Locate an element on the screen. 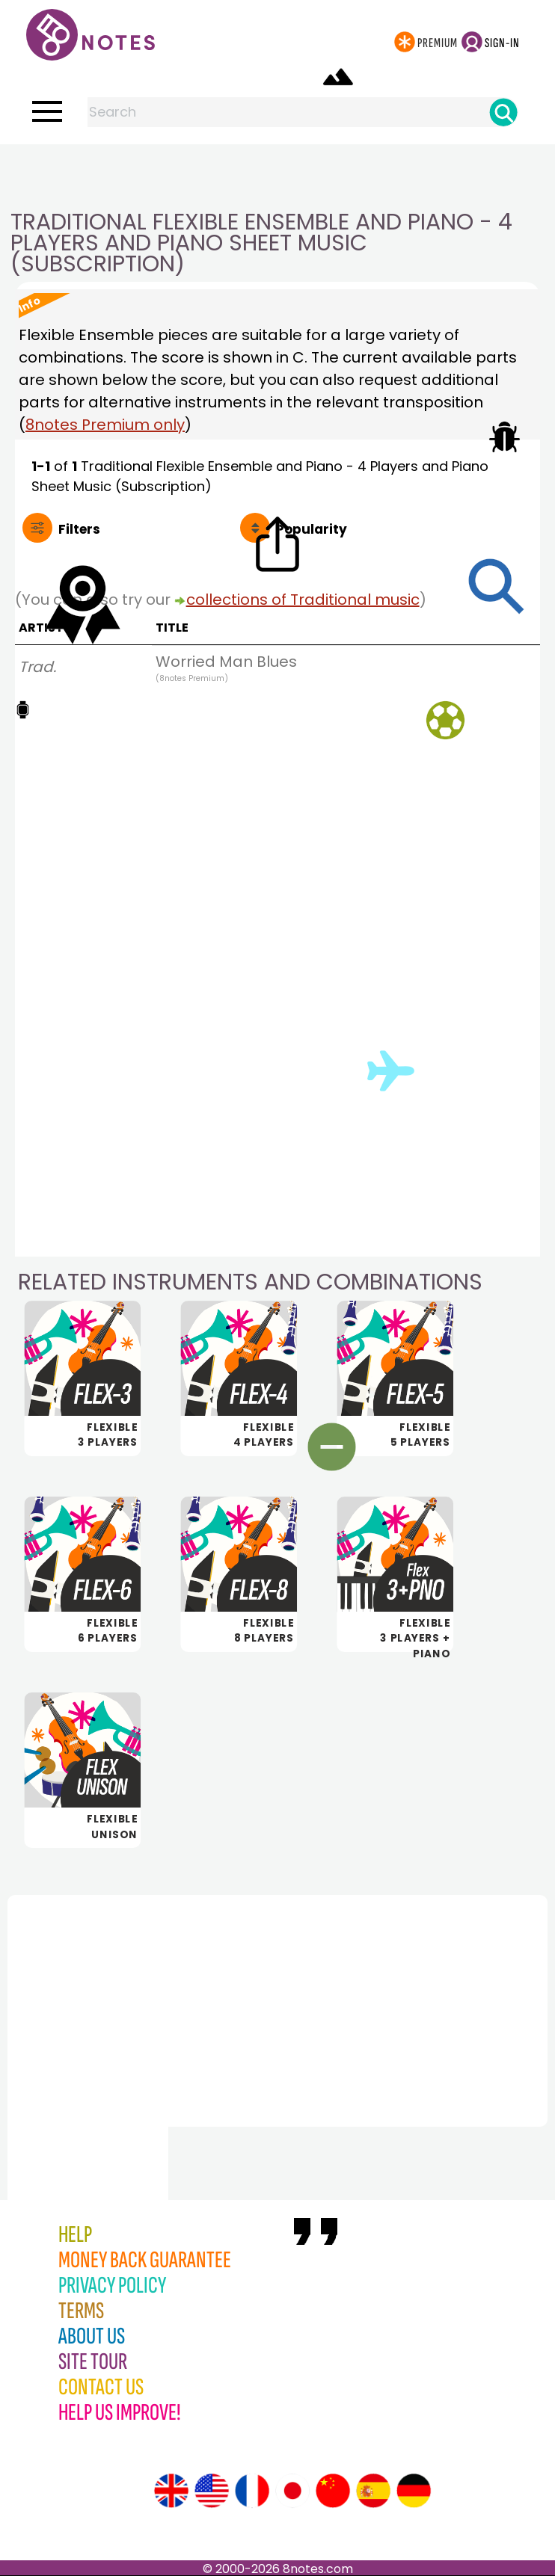 The image size is (555, 2576). enable airplane mode is located at coordinates (390, 1070).